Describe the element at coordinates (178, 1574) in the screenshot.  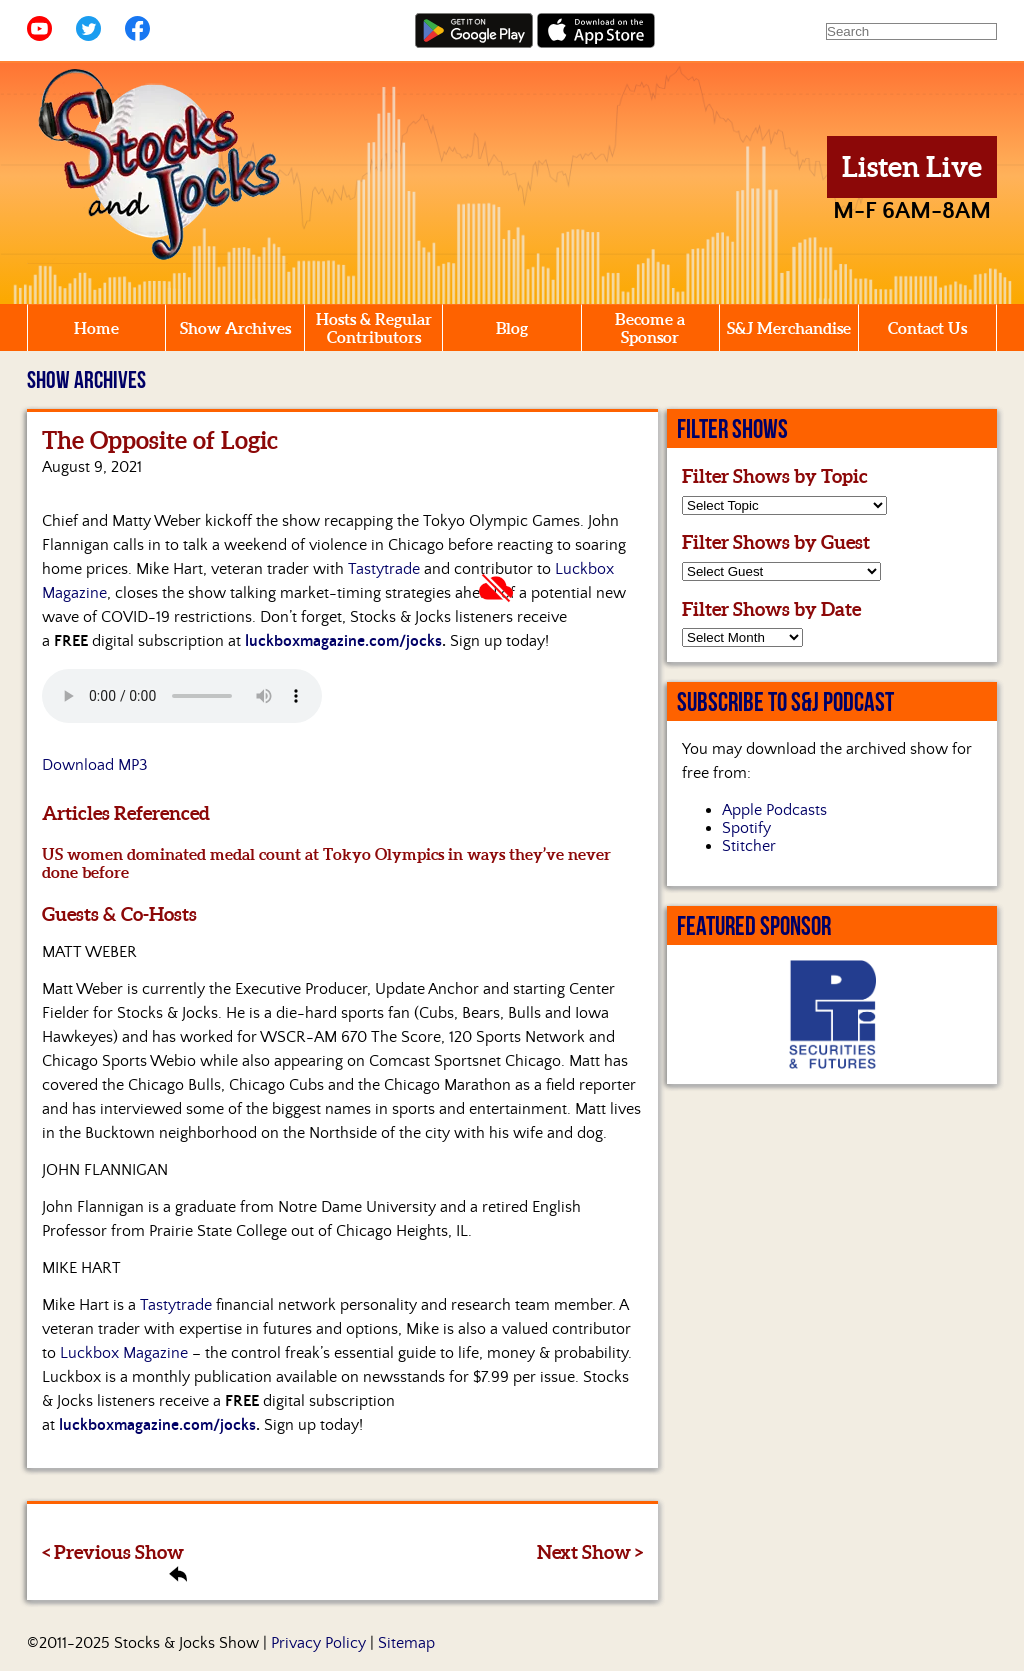
I see `undo the last action` at that location.